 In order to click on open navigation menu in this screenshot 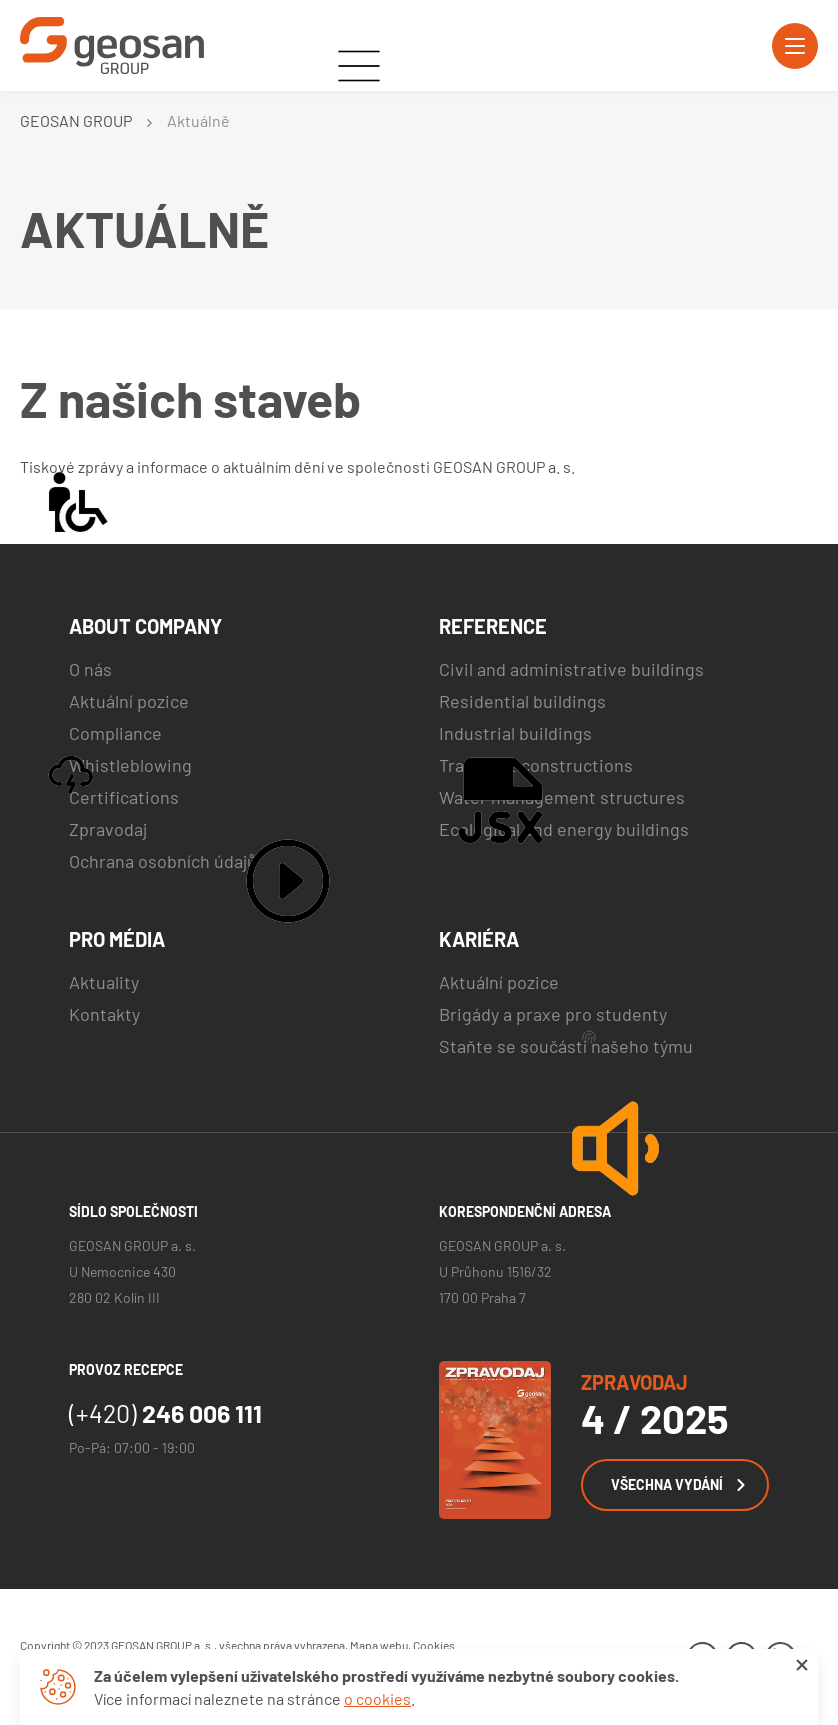, I will do `click(359, 66)`.